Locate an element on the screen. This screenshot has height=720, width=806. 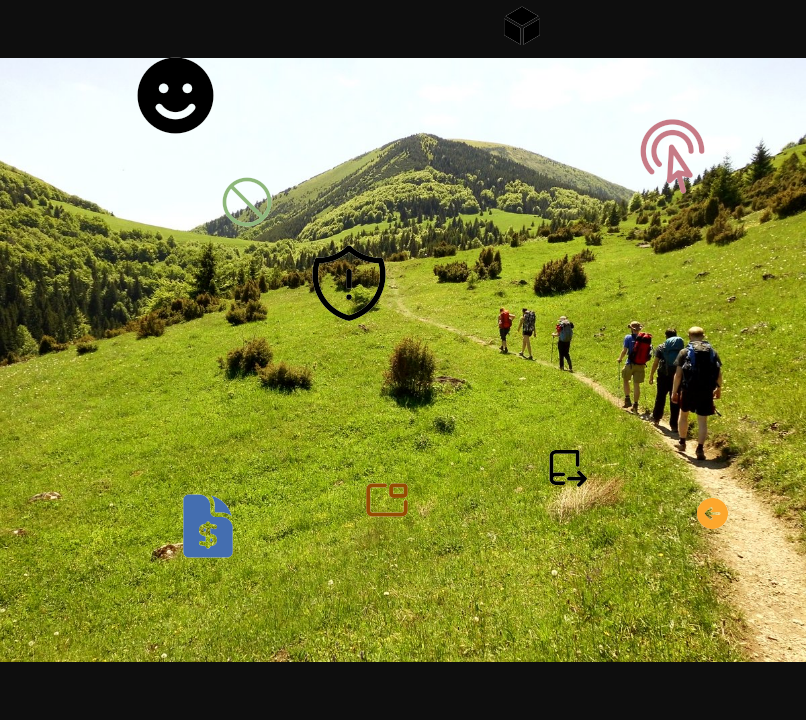
indicates a blocked or prohibited action is located at coordinates (247, 202).